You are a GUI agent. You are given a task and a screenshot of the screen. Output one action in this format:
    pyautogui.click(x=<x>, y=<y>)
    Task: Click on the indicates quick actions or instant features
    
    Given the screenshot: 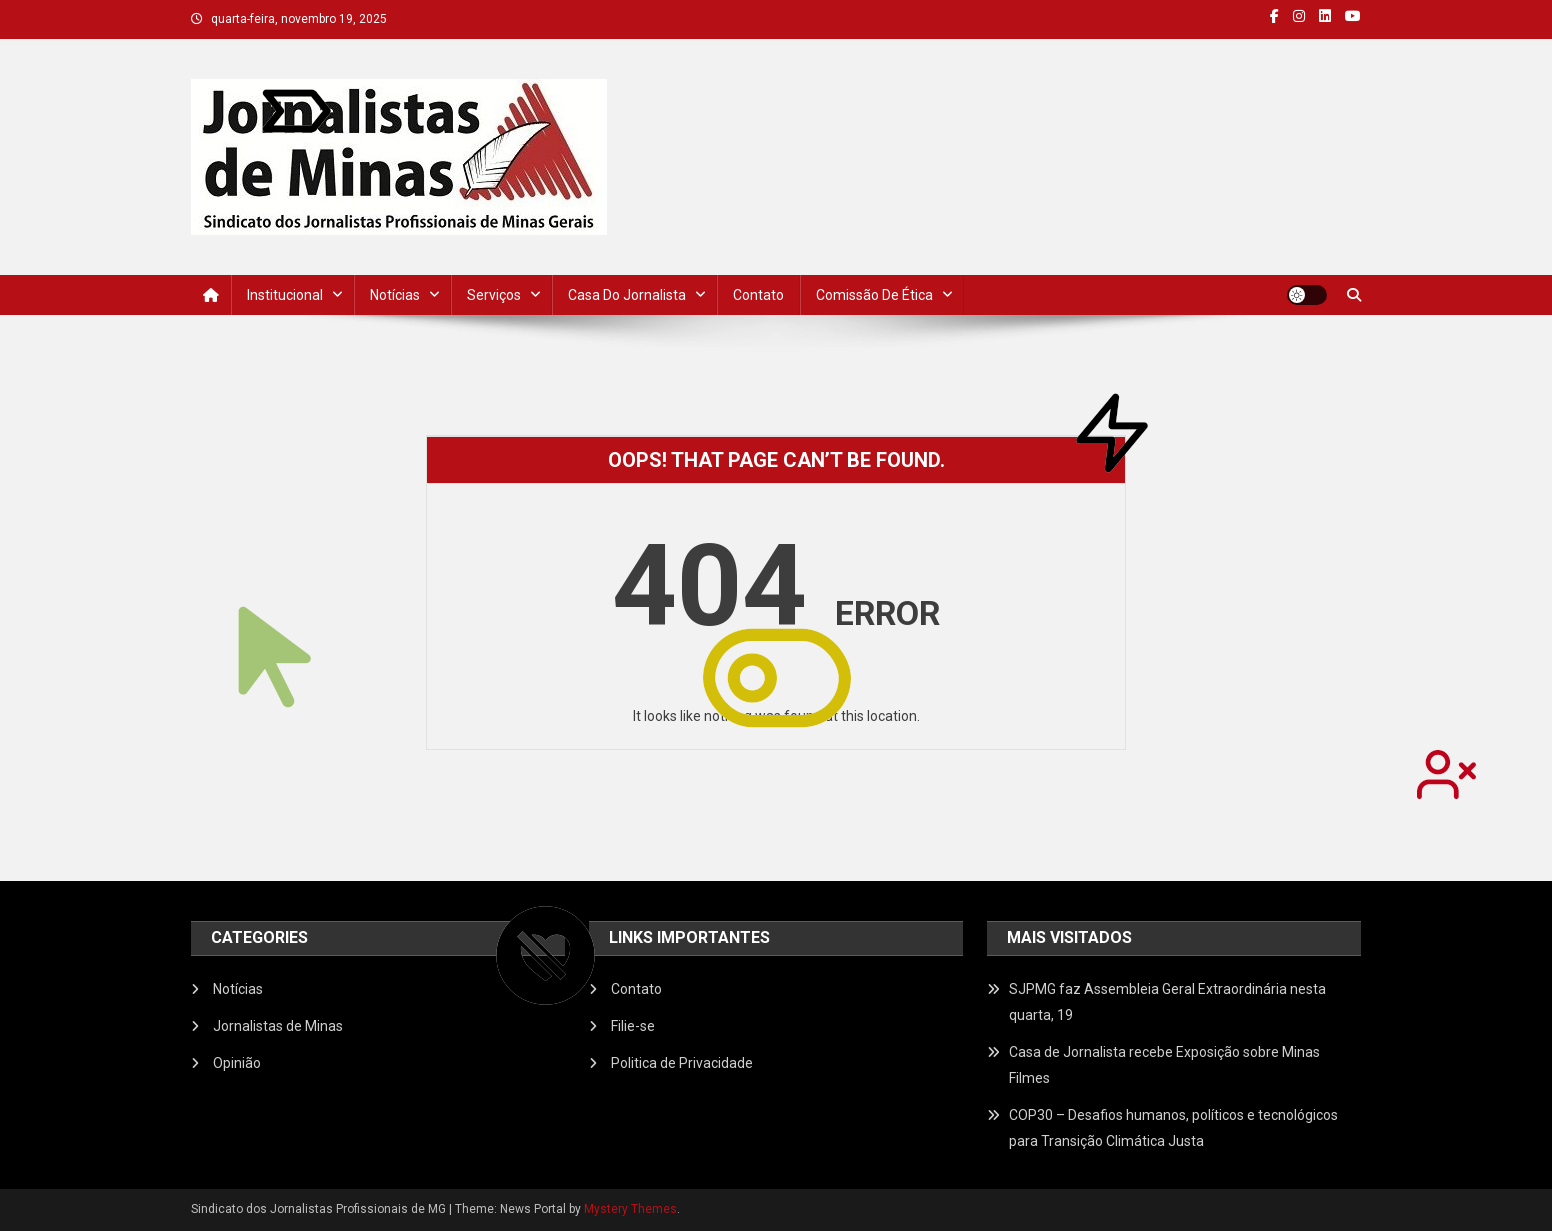 What is the action you would take?
    pyautogui.click(x=1112, y=433)
    